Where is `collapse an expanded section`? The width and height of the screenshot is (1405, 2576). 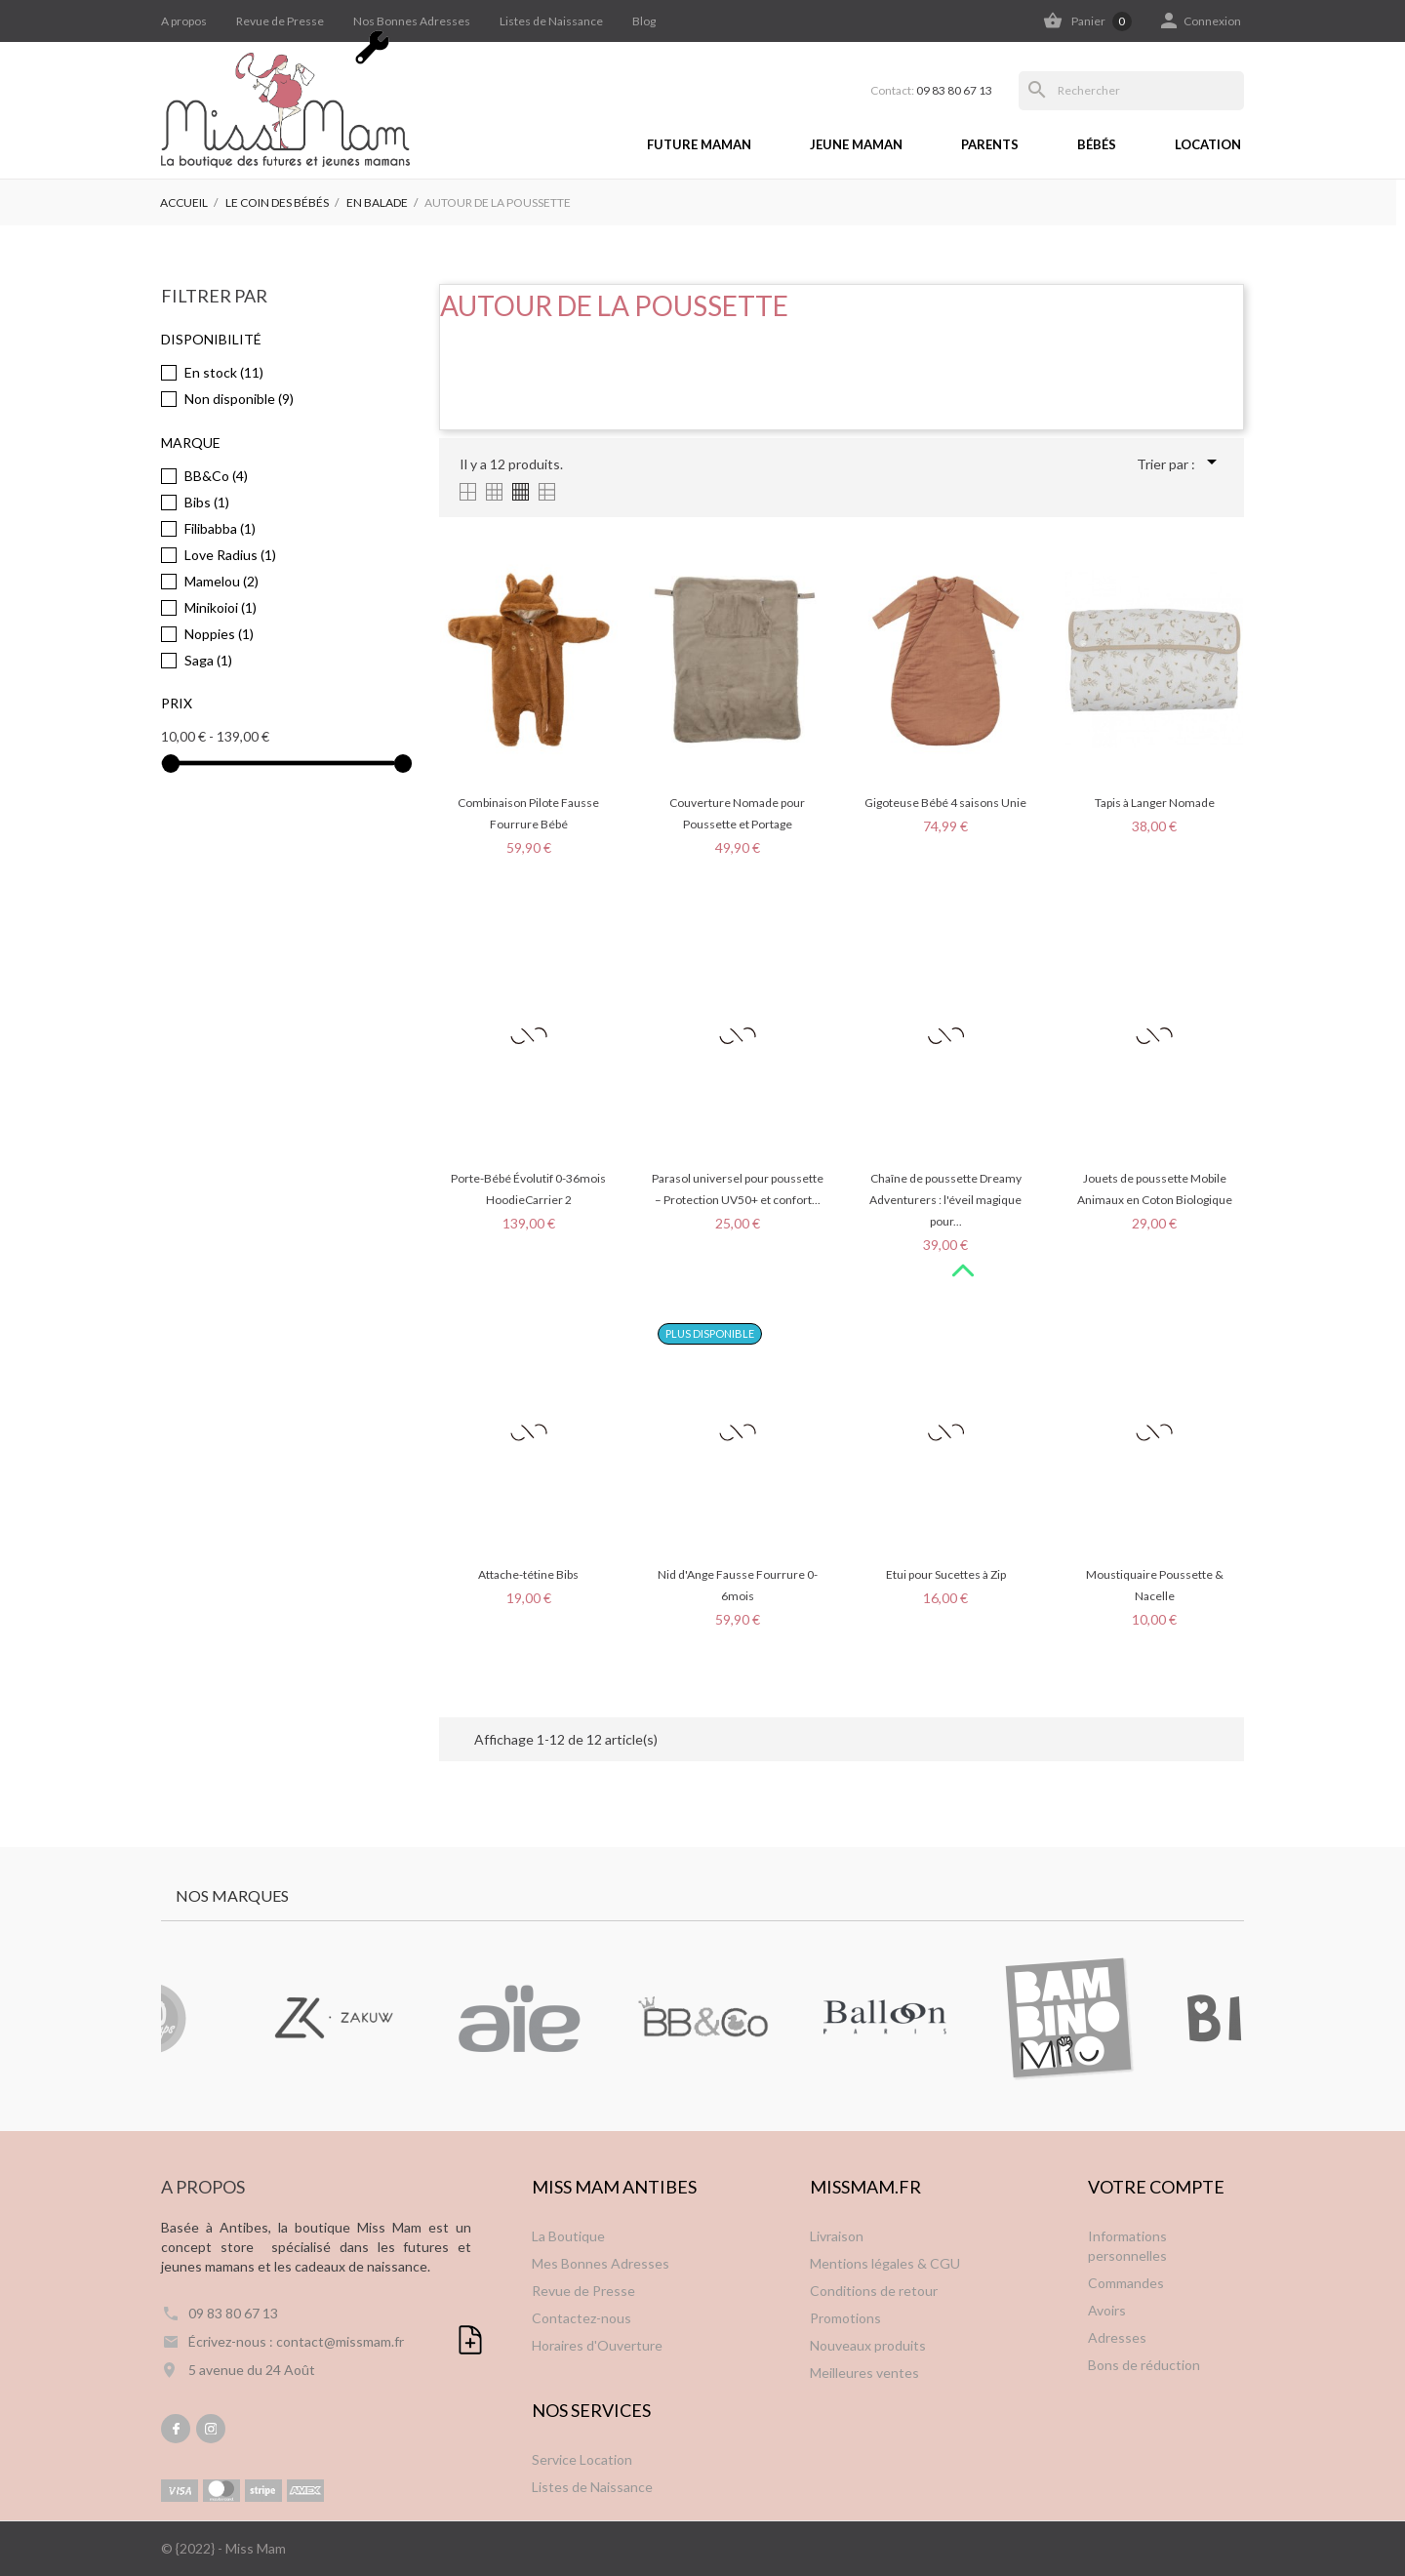
collapse an expanded section is located at coordinates (963, 1270).